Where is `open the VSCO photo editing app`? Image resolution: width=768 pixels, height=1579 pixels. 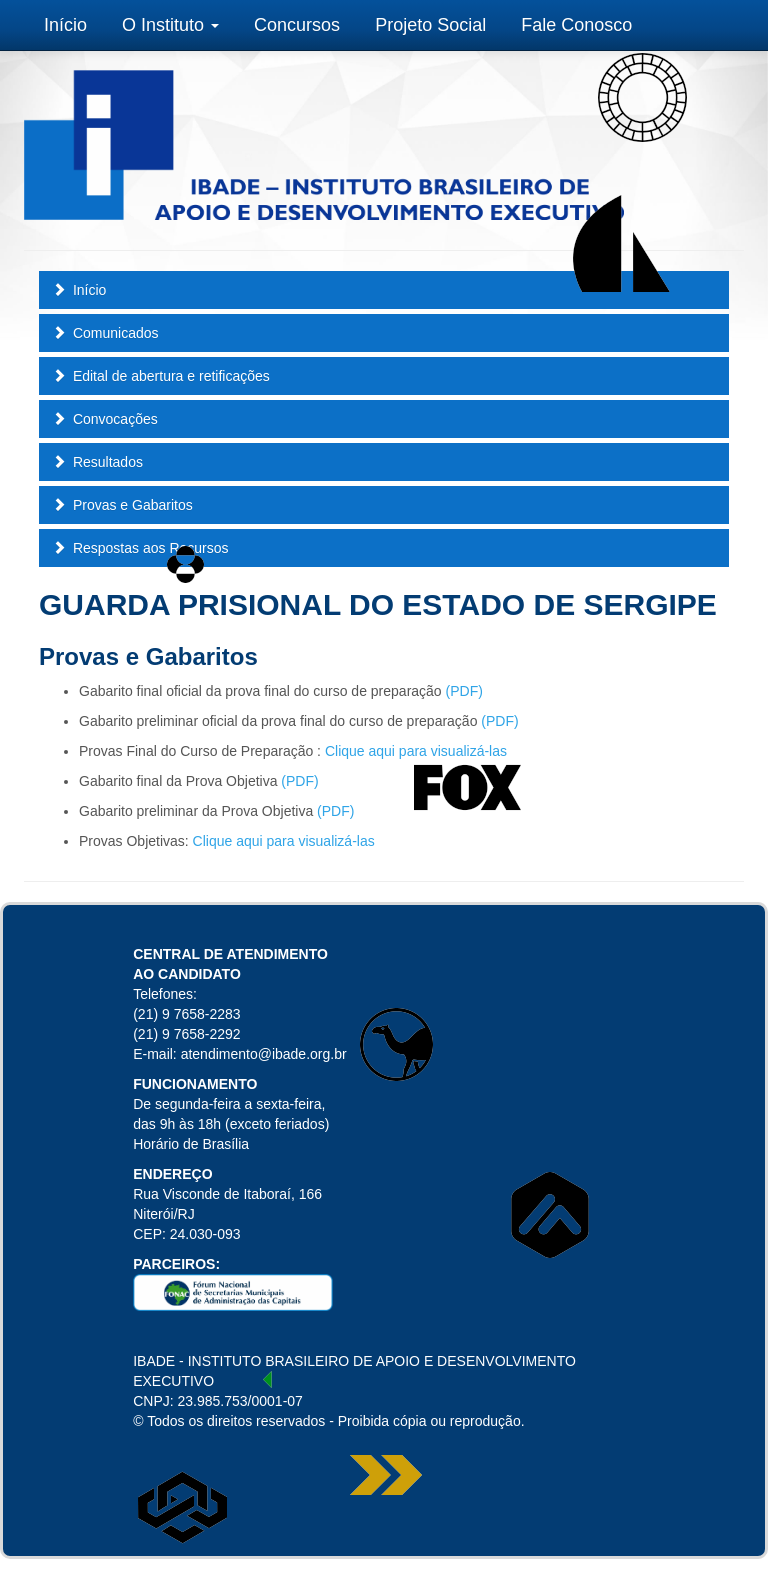 open the VSCO photo editing app is located at coordinates (642, 97).